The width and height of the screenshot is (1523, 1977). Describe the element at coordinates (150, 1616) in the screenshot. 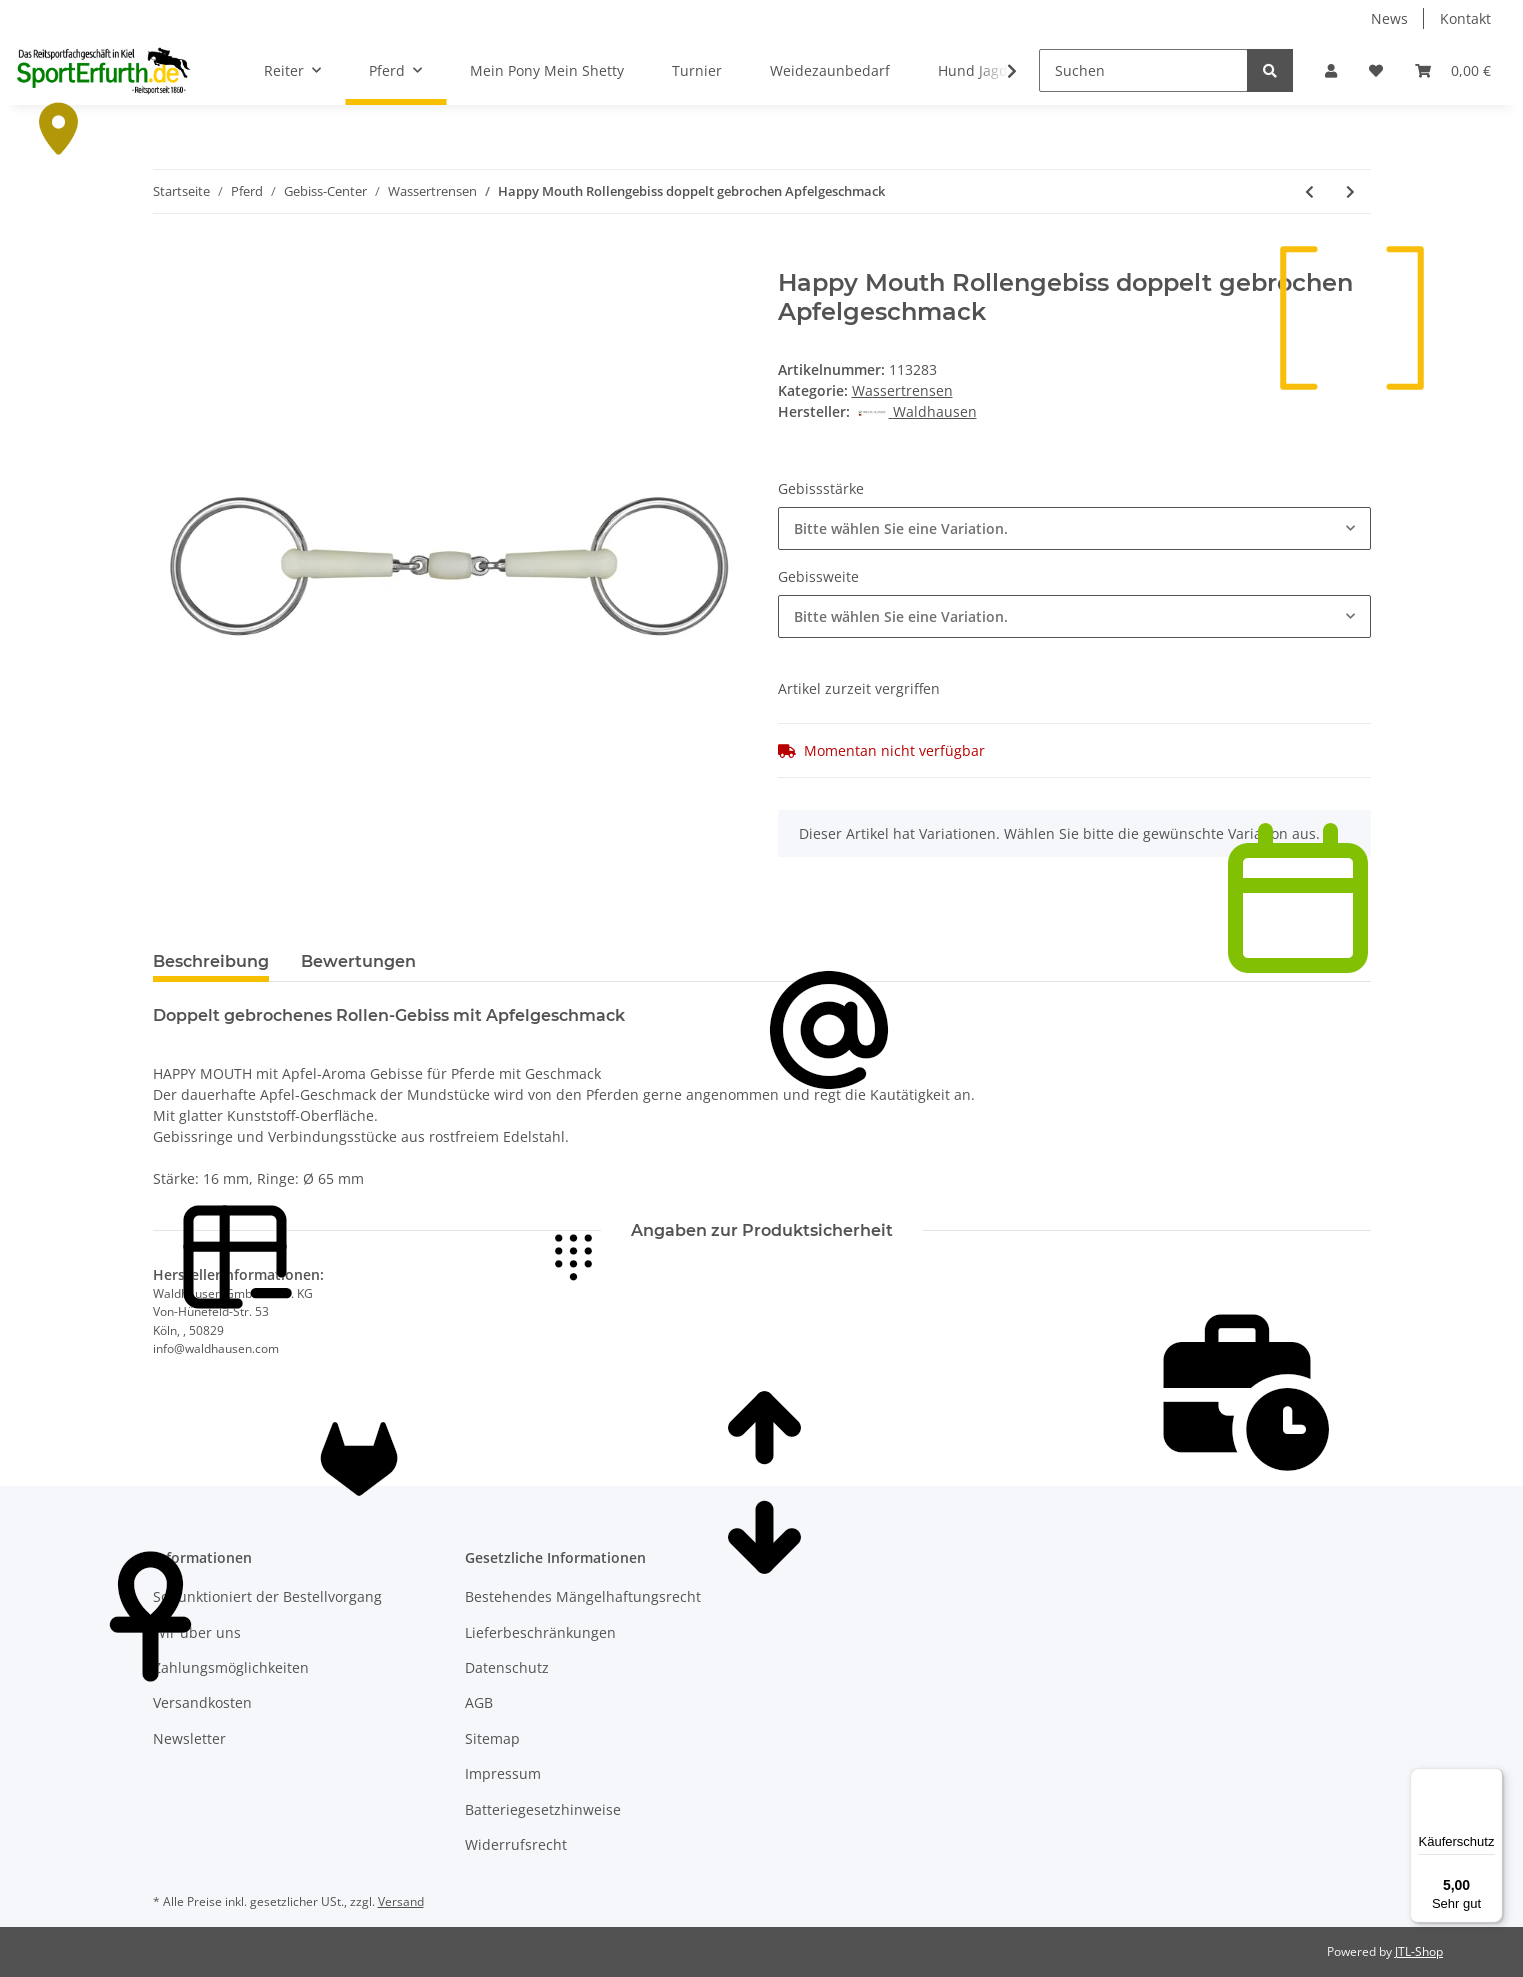

I see `indicates egyptian or ancient history content` at that location.